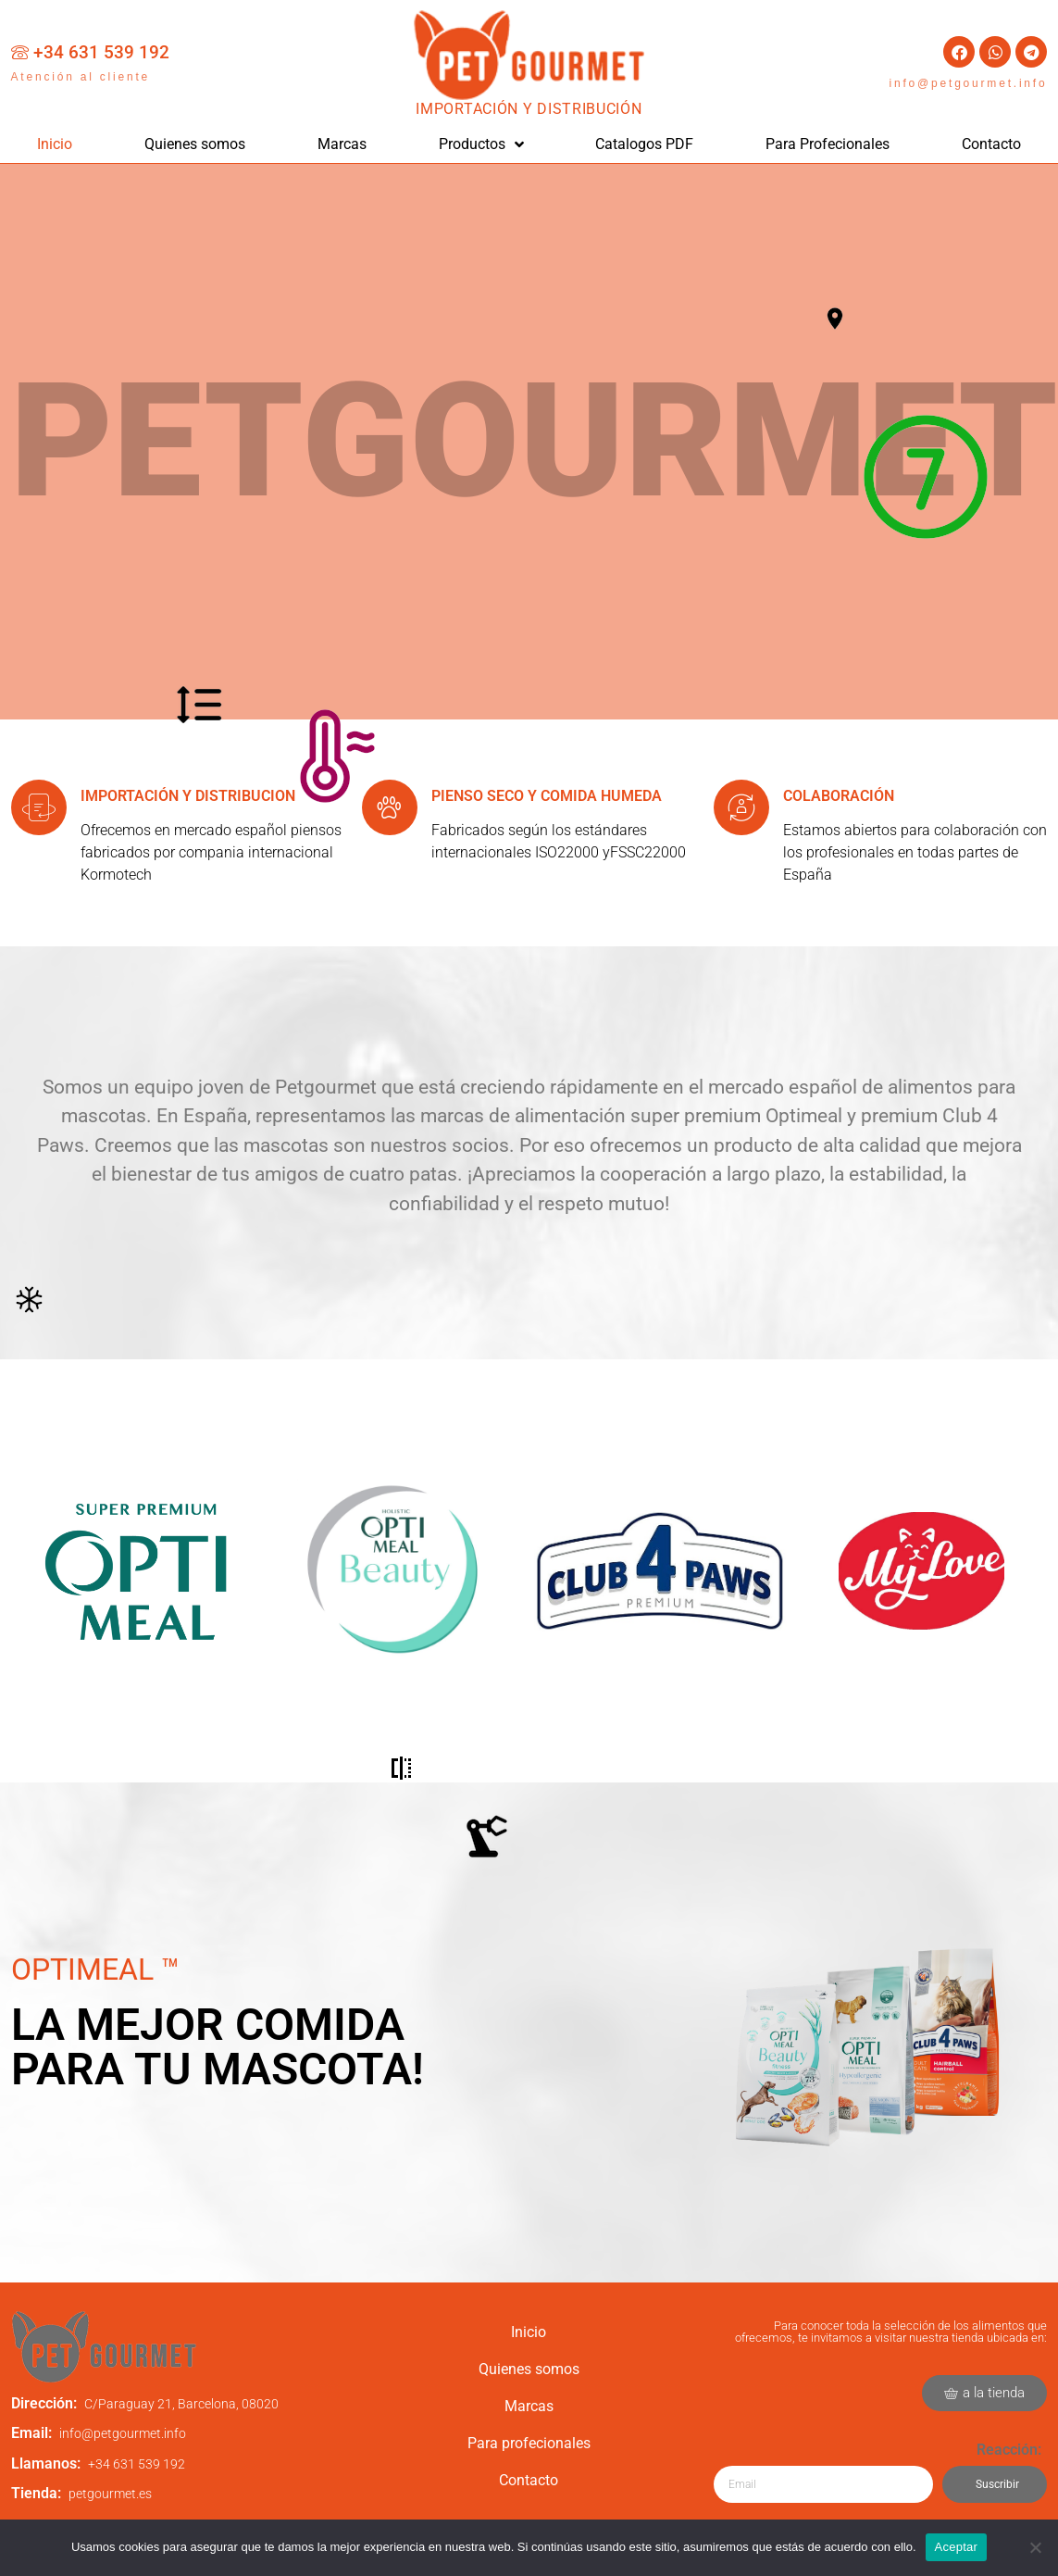 The height and width of the screenshot is (2576, 1058). Describe the element at coordinates (487, 1837) in the screenshot. I see `access manufacturing or automation settings` at that location.